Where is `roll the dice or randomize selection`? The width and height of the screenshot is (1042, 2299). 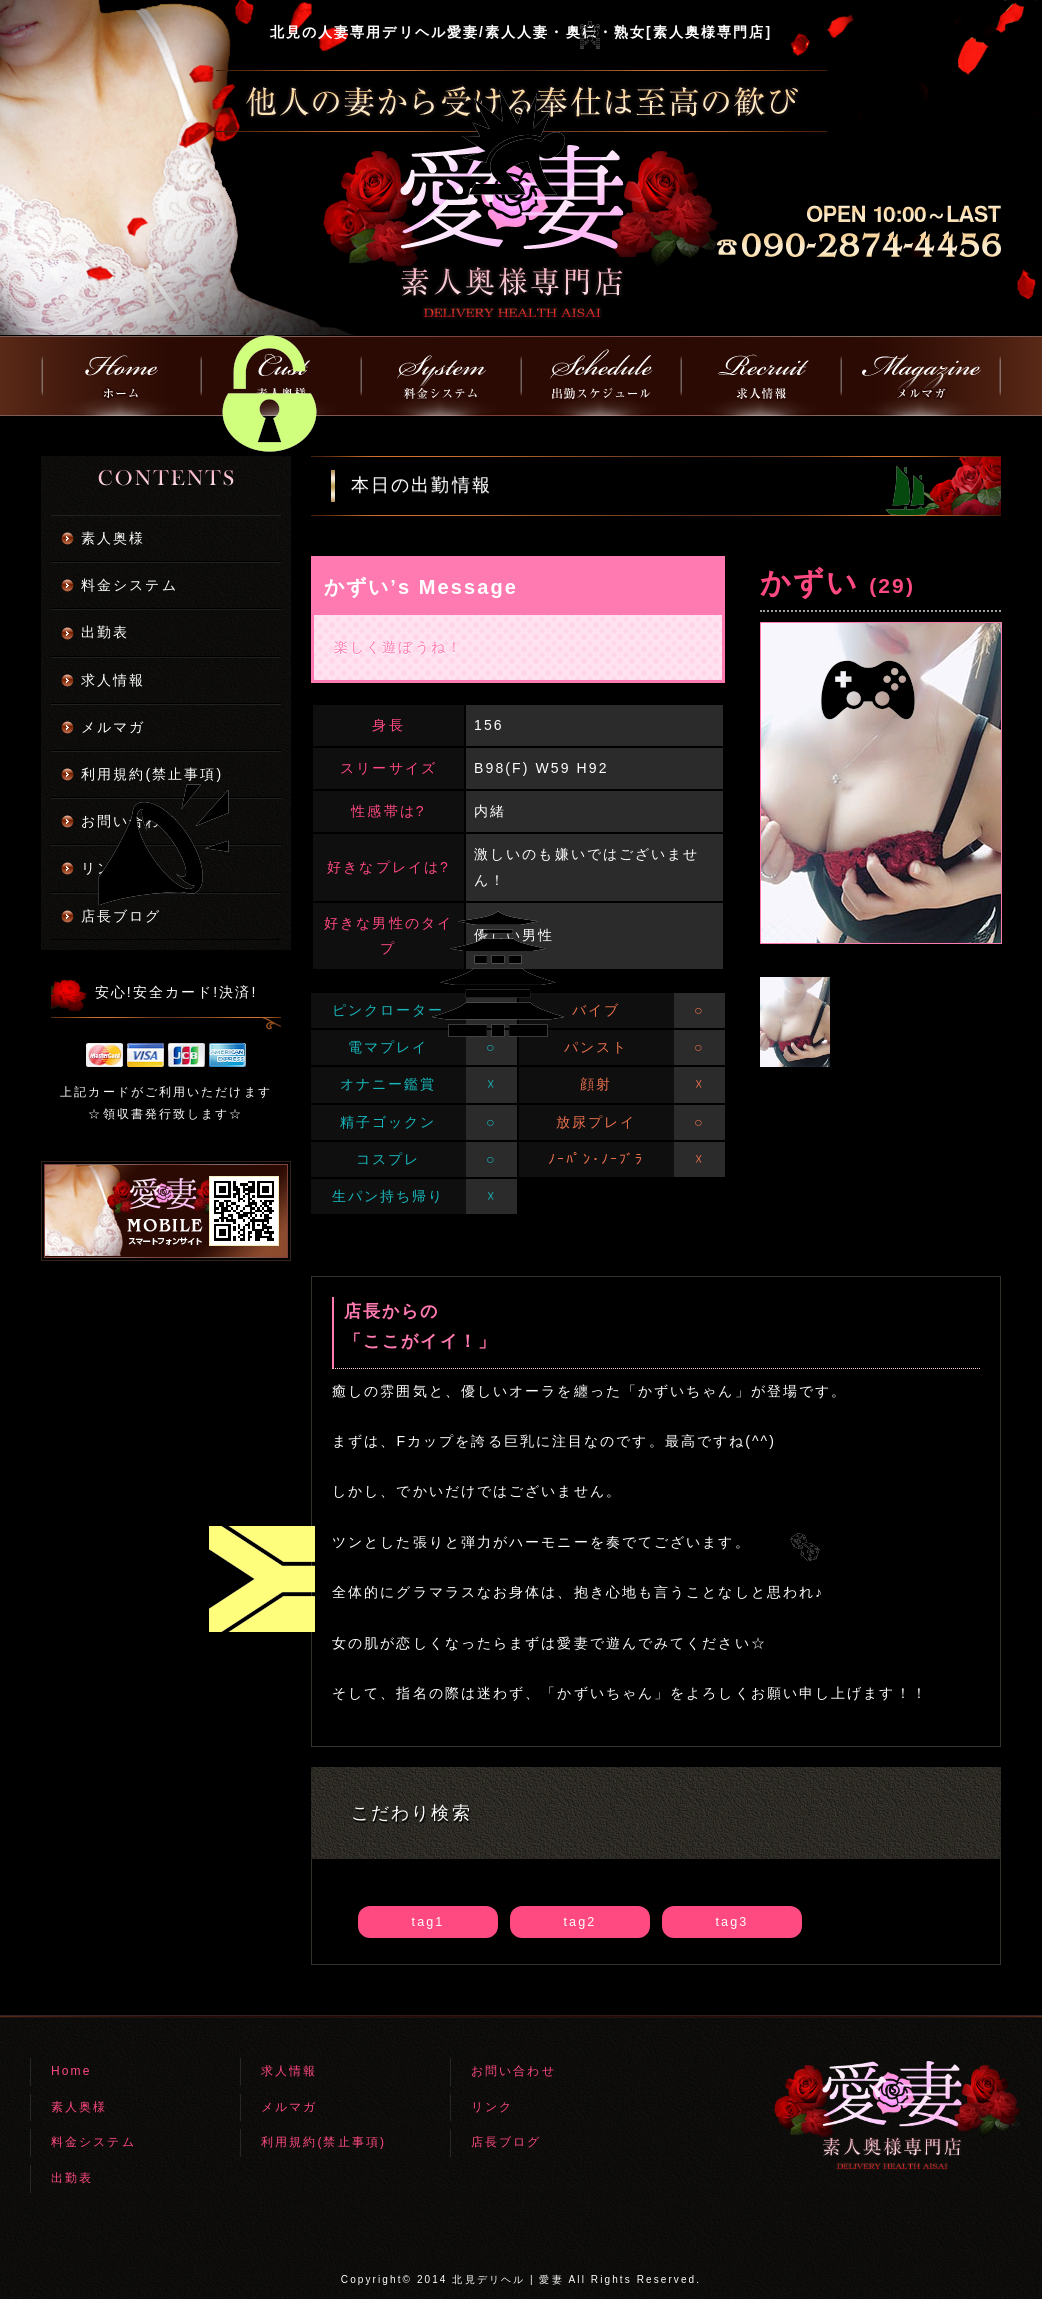 roll the dice or randomize selection is located at coordinates (805, 1547).